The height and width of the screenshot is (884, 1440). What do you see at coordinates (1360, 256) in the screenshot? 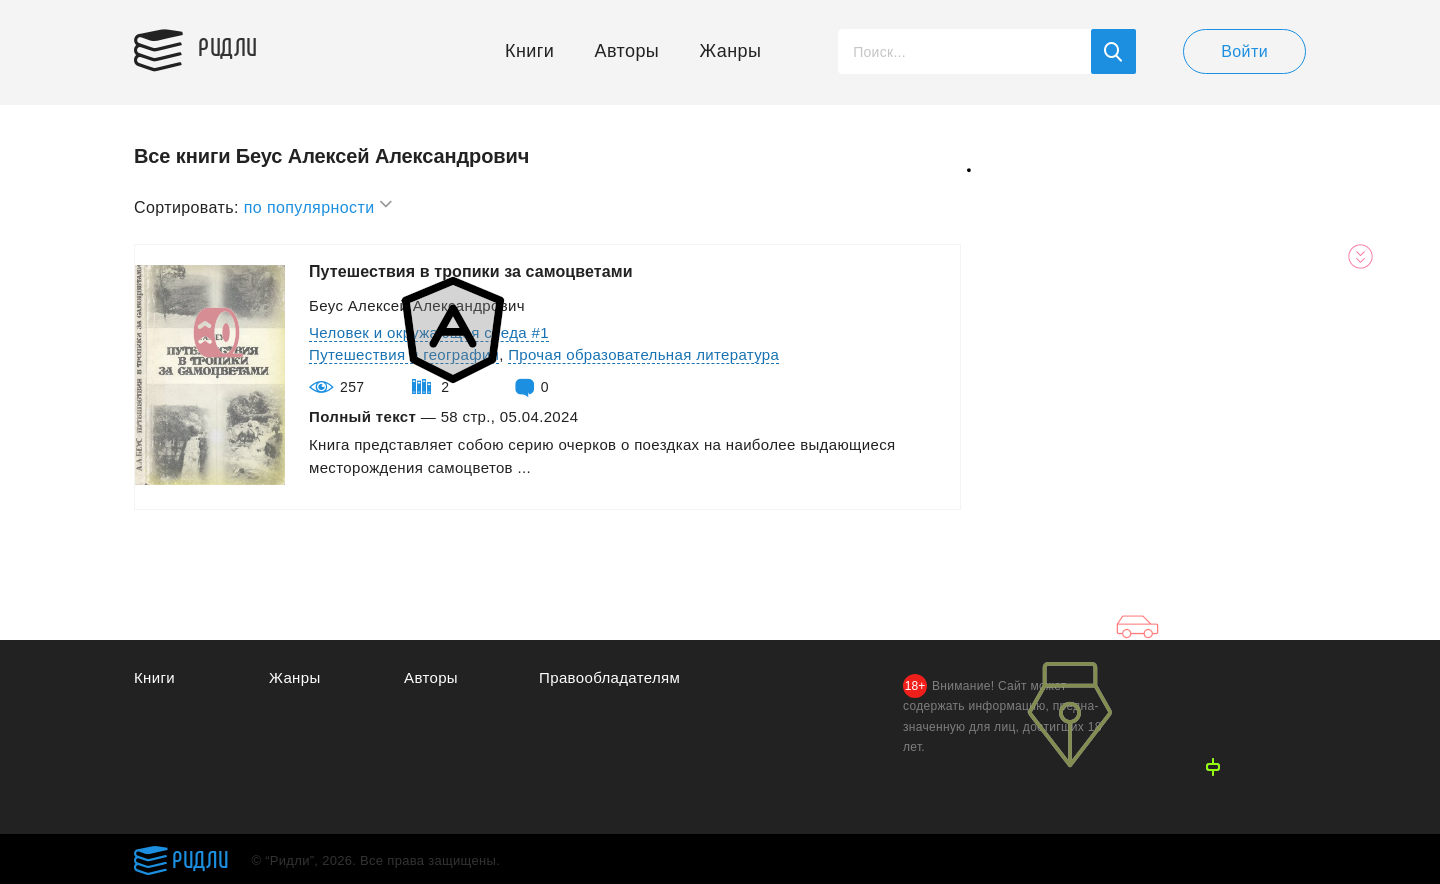
I see `expand all content below` at bounding box center [1360, 256].